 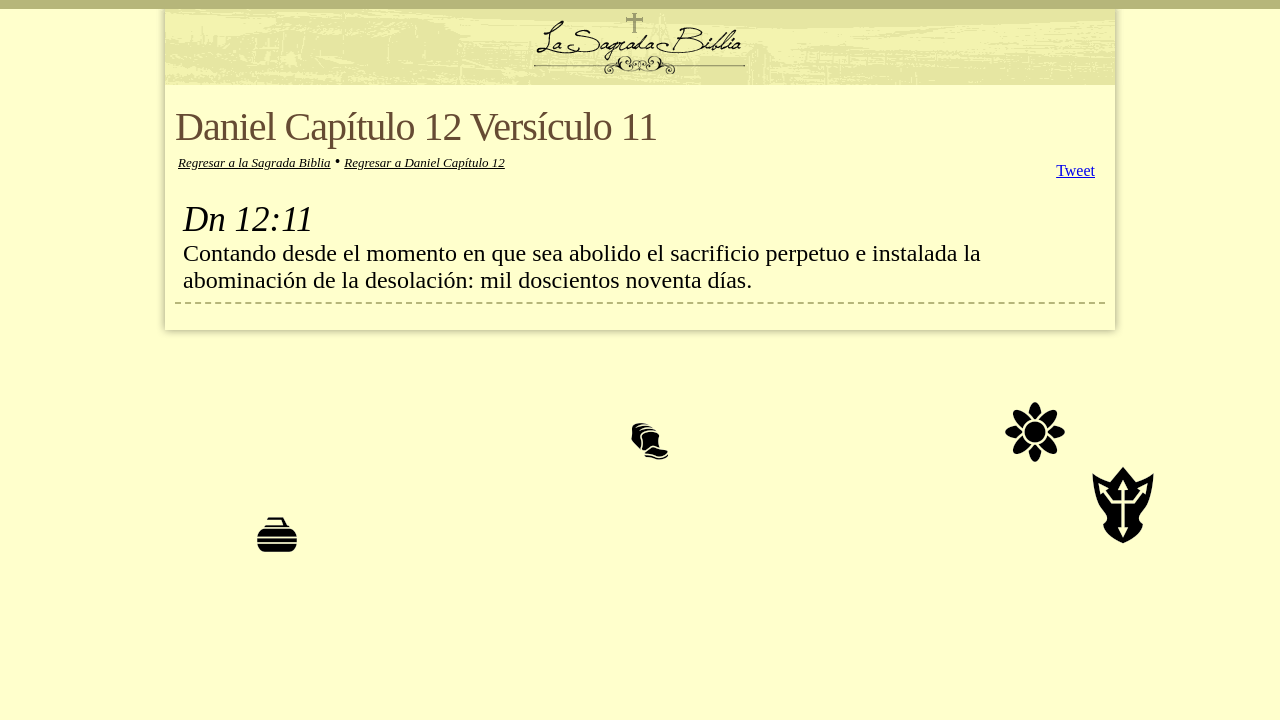 I want to click on access curling game or sports content, so click(x=277, y=532).